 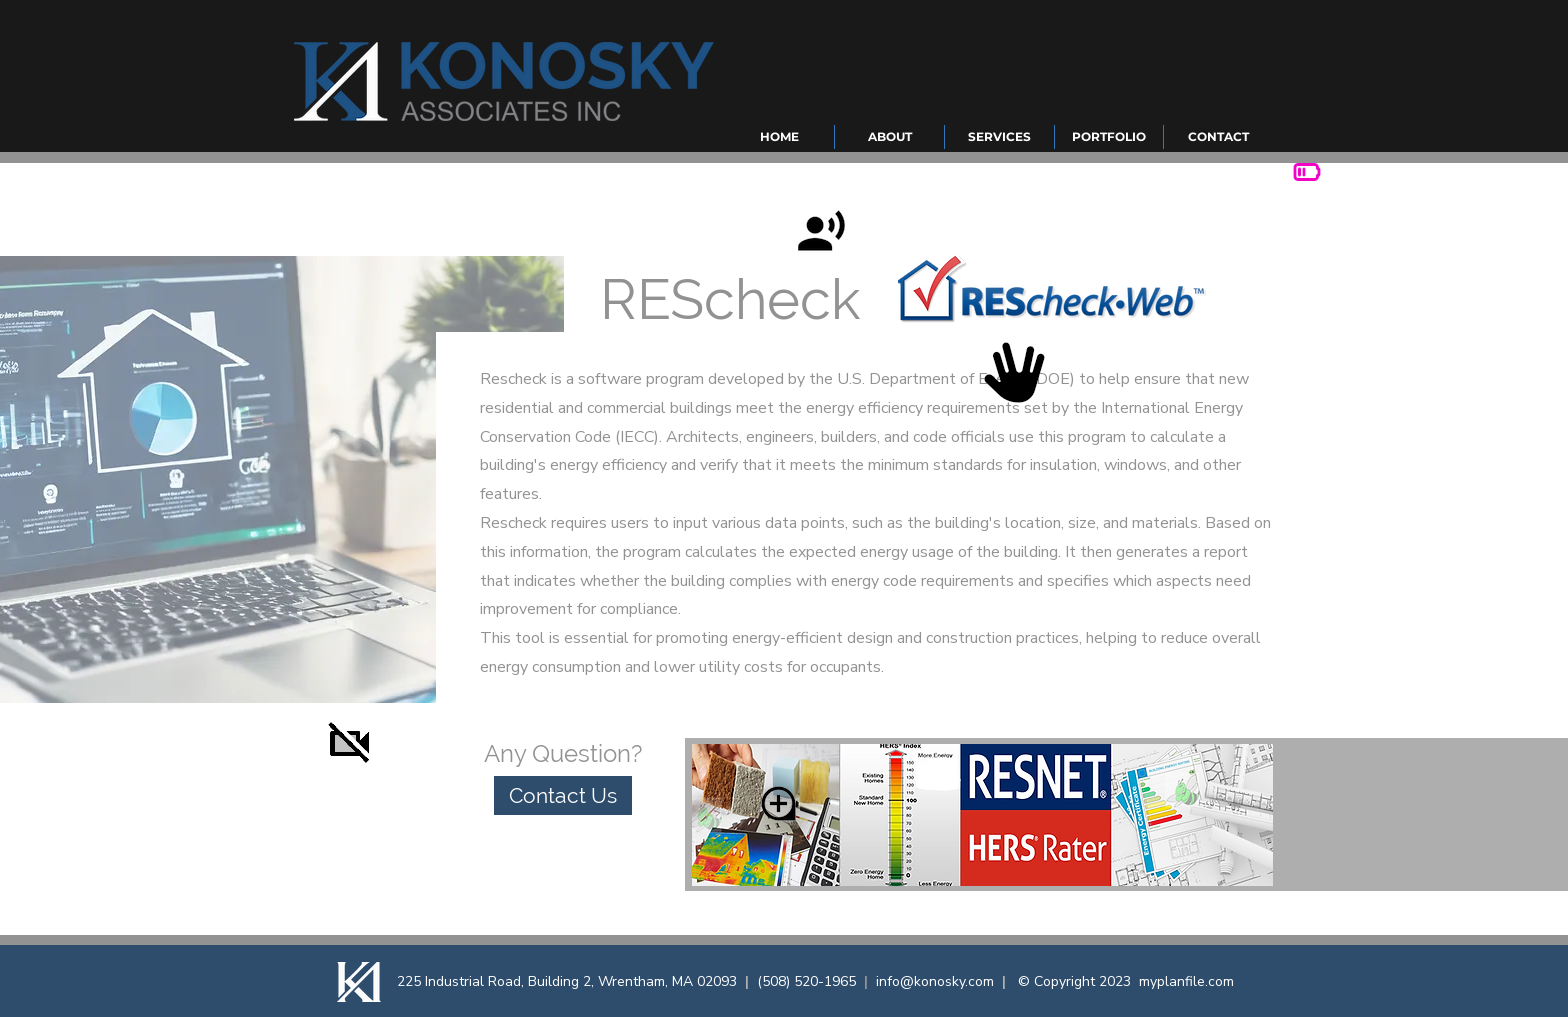 What do you see at coordinates (1014, 372) in the screenshot?
I see `send a vulcan salute or "live long and prosper" greeting` at bounding box center [1014, 372].